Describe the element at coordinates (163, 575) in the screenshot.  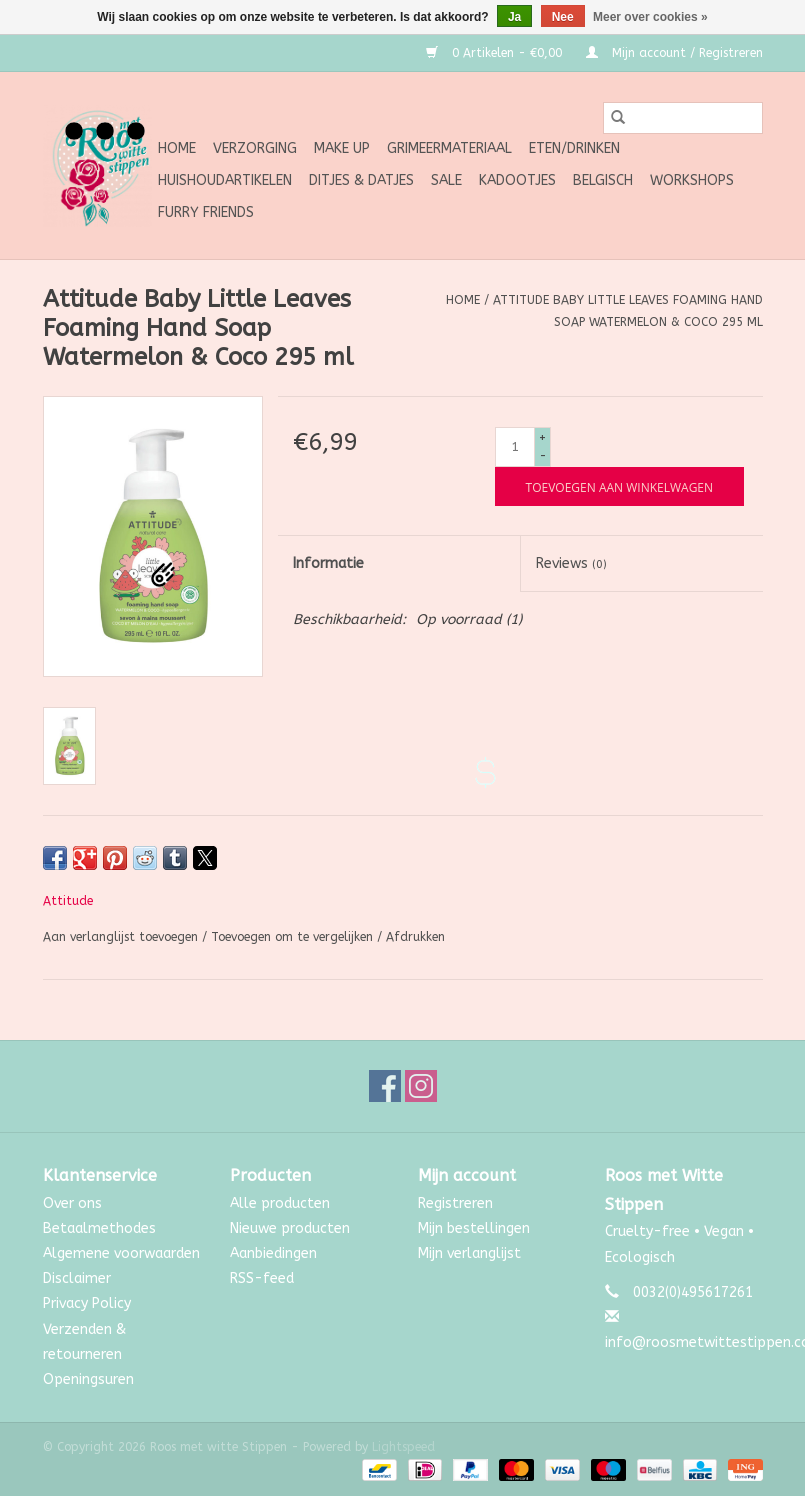
I see `indicates a trending or viral item` at that location.